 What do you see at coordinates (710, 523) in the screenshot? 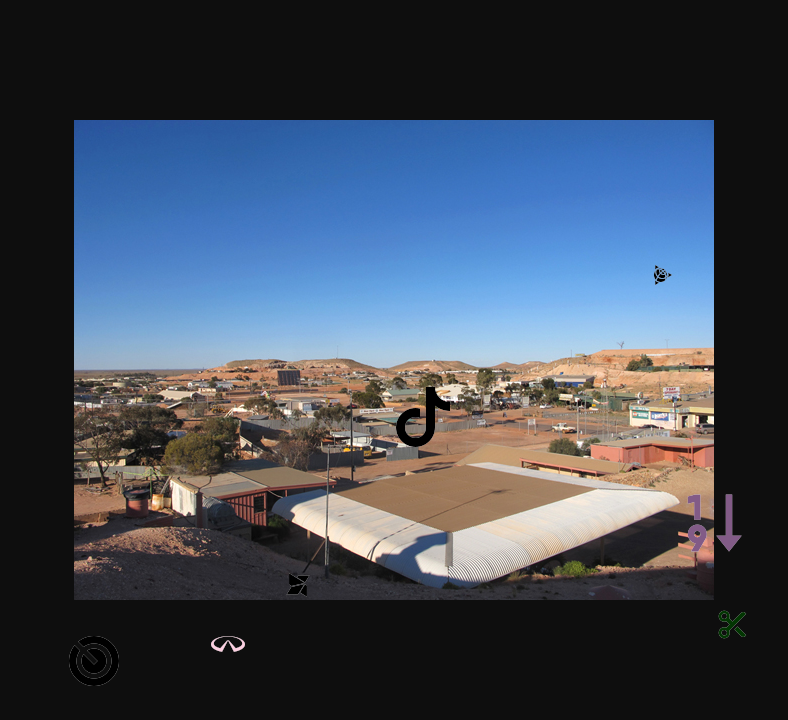
I see `sort numbers in ascending order` at bounding box center [710, 523].